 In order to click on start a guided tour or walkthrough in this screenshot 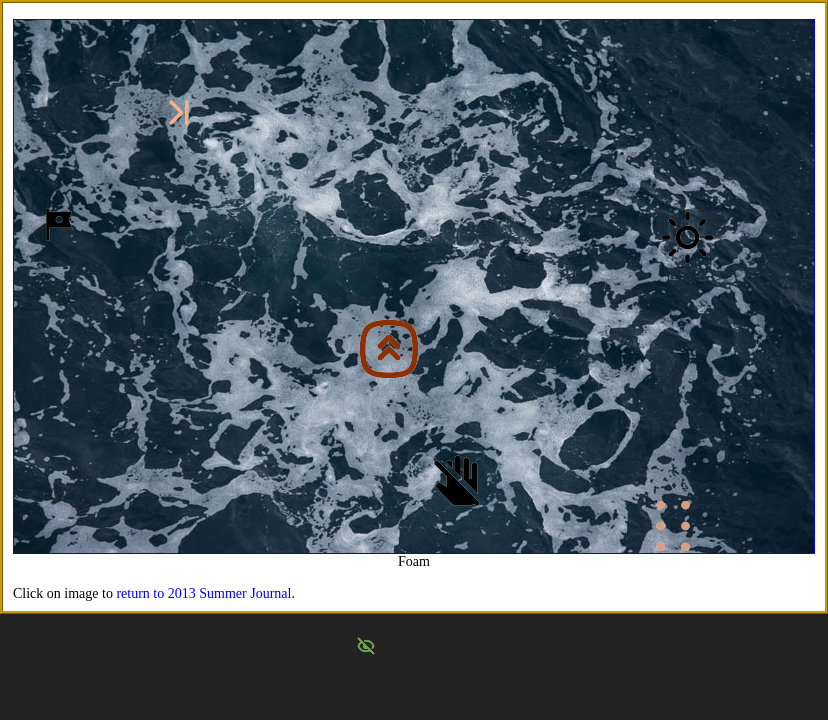, I will do `click(57, 224)`.